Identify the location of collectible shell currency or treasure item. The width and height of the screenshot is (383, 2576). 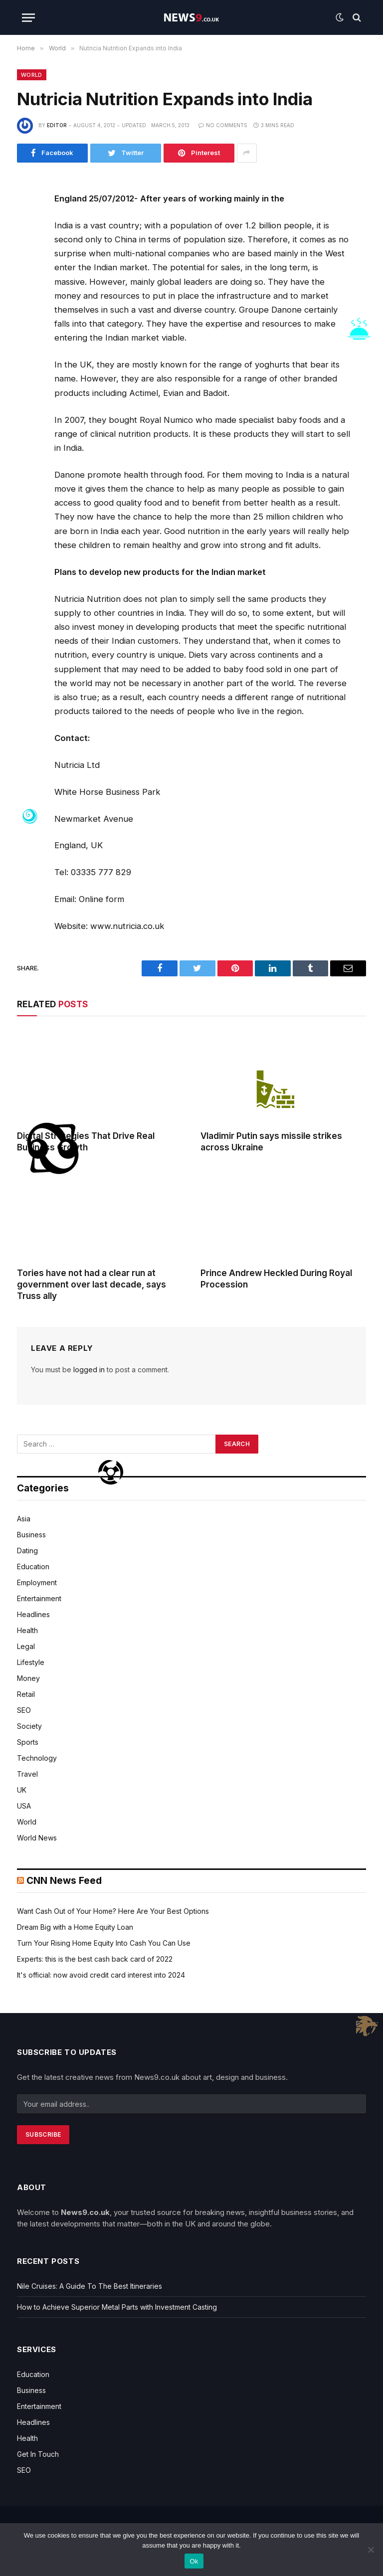
(30, 816).